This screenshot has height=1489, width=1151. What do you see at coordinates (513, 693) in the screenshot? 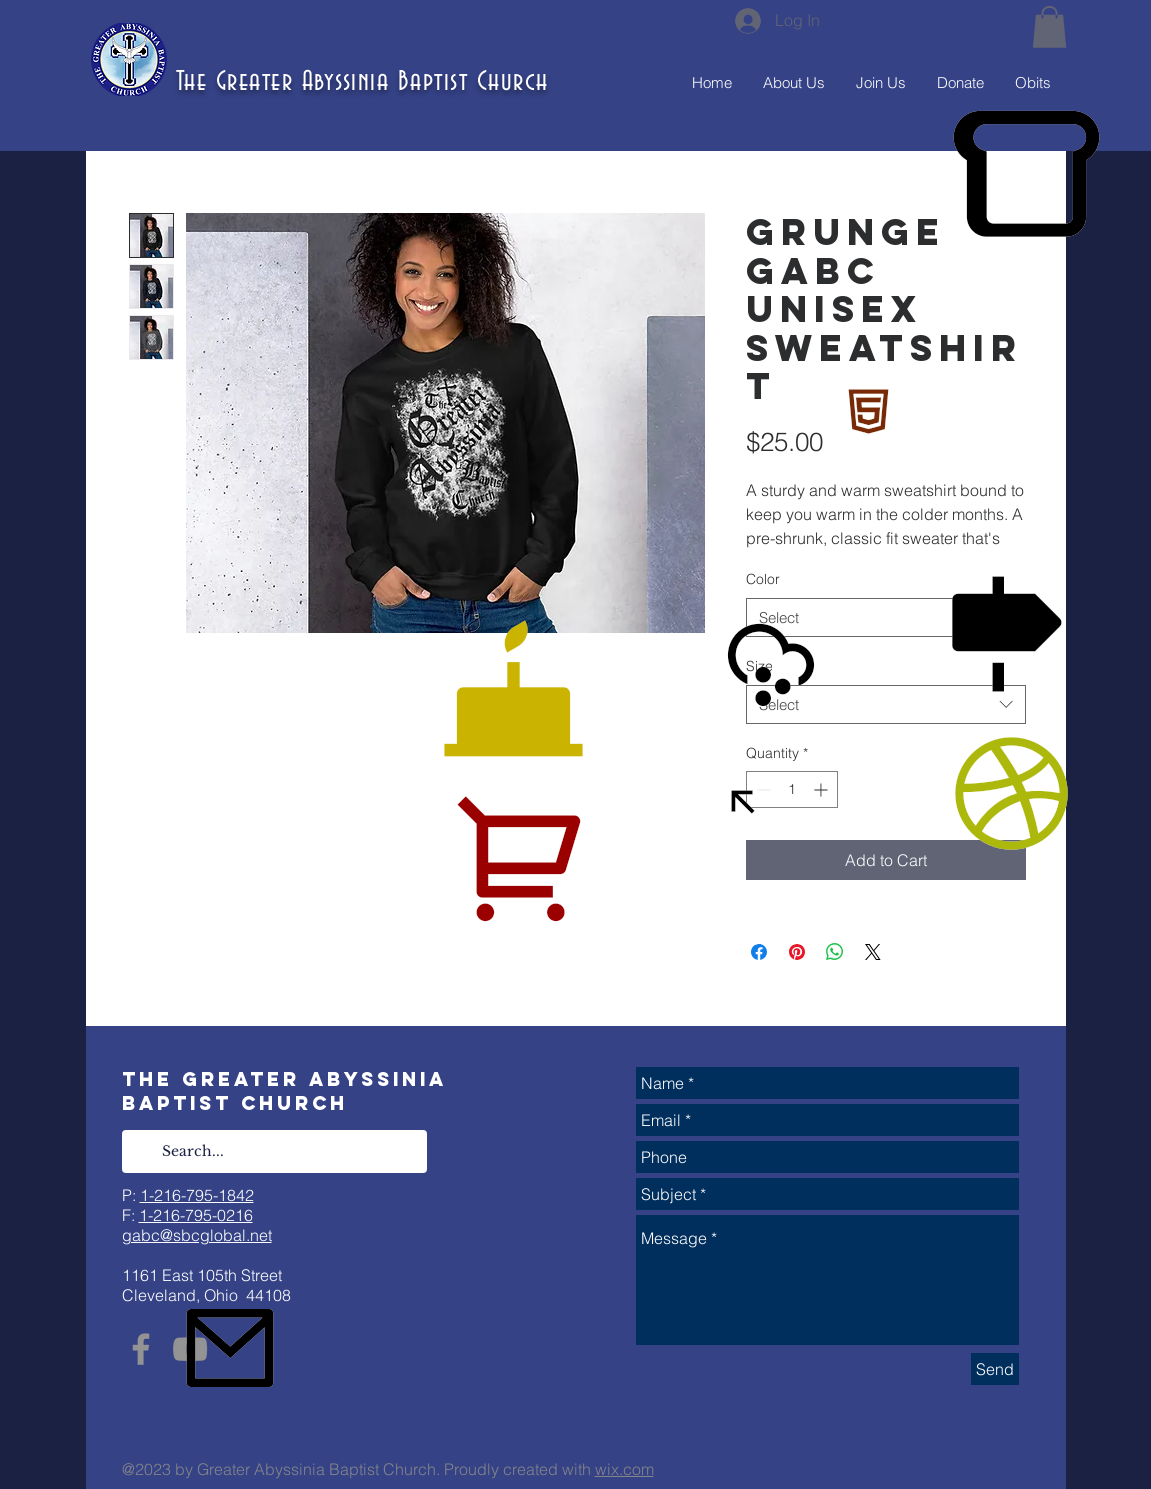
I see `view birthday or celebration reminders` at bounding box center [513, 693].